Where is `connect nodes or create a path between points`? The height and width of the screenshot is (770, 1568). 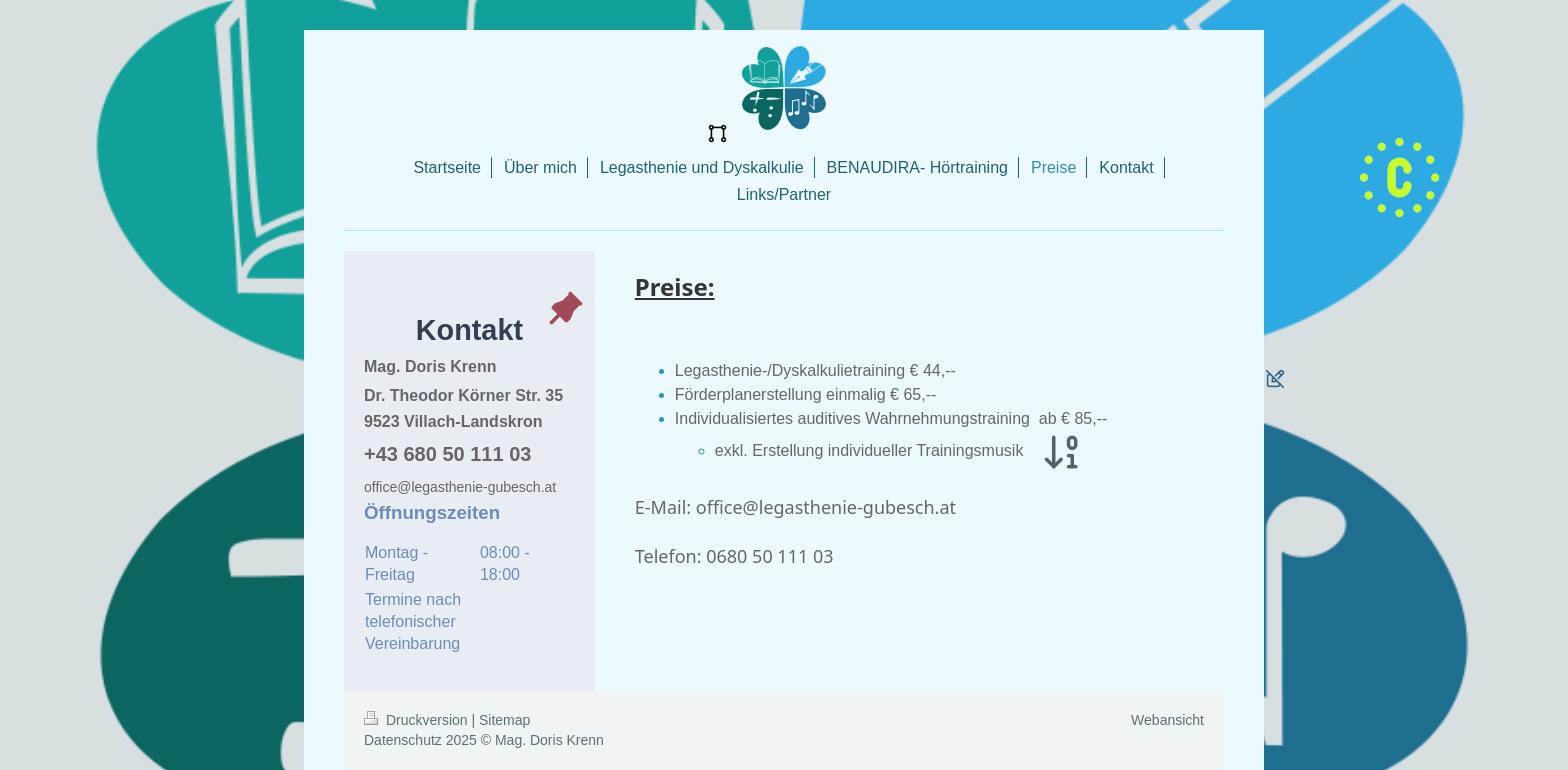 connect nodes or create a path between points is located at coordinates (717, 133).